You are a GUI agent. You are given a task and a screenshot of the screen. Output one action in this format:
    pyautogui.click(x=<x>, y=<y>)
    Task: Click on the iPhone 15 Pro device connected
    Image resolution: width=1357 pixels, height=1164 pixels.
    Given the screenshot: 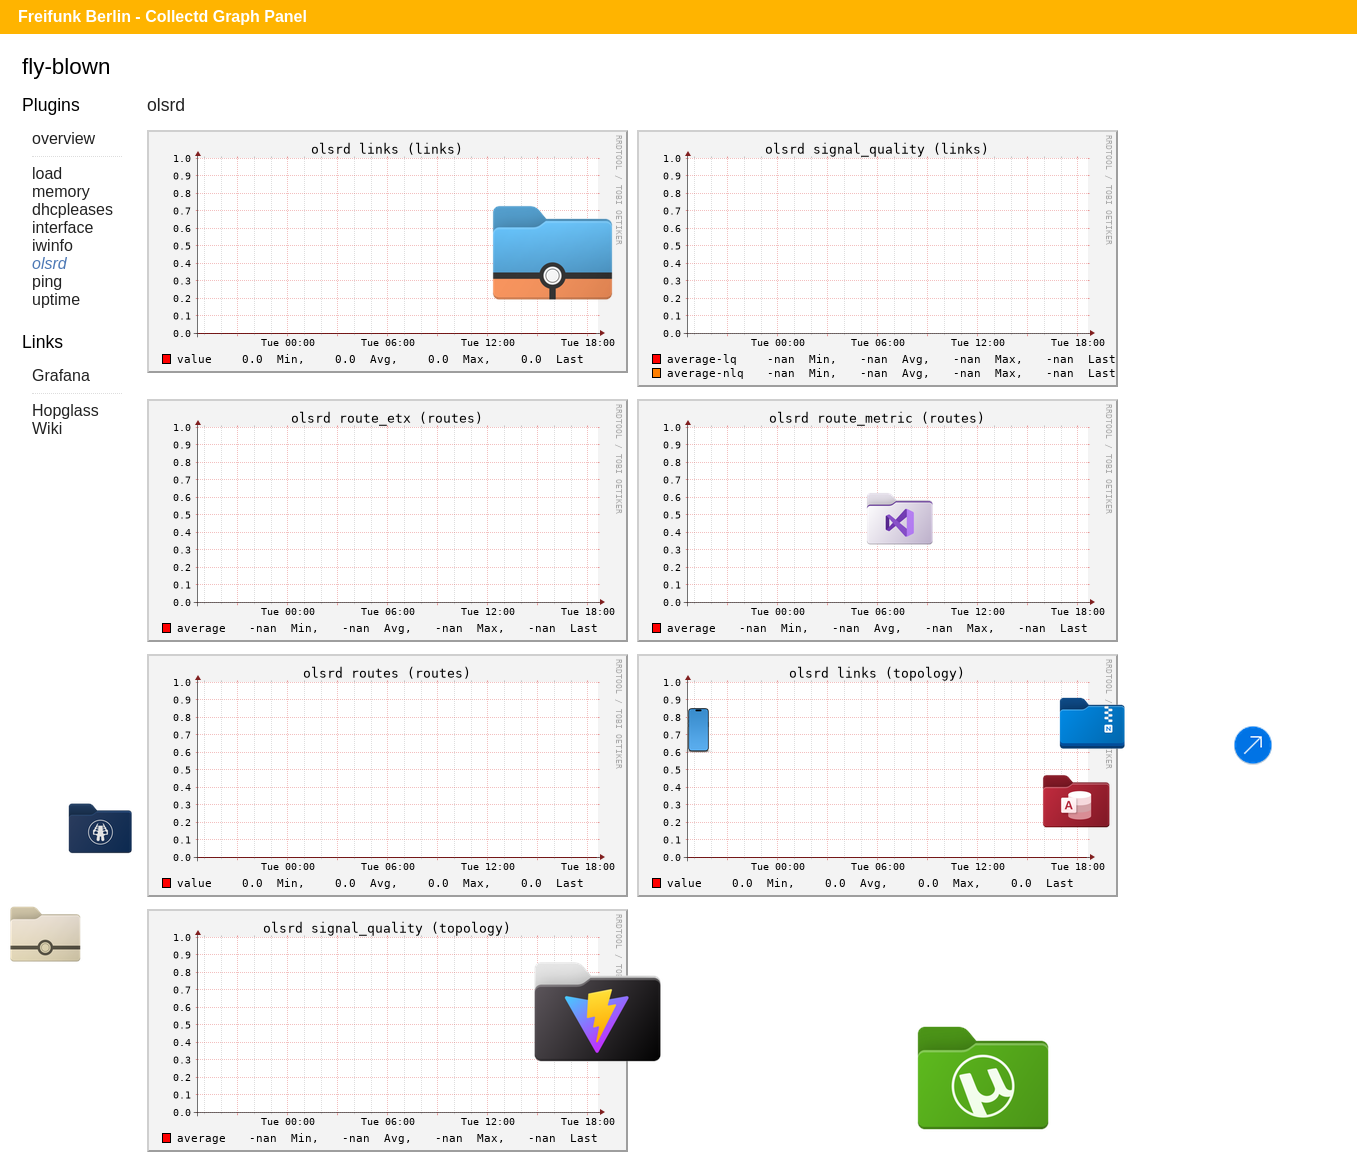 What is the action you would take?
    pyautogui.click(x=698, y=730)
    